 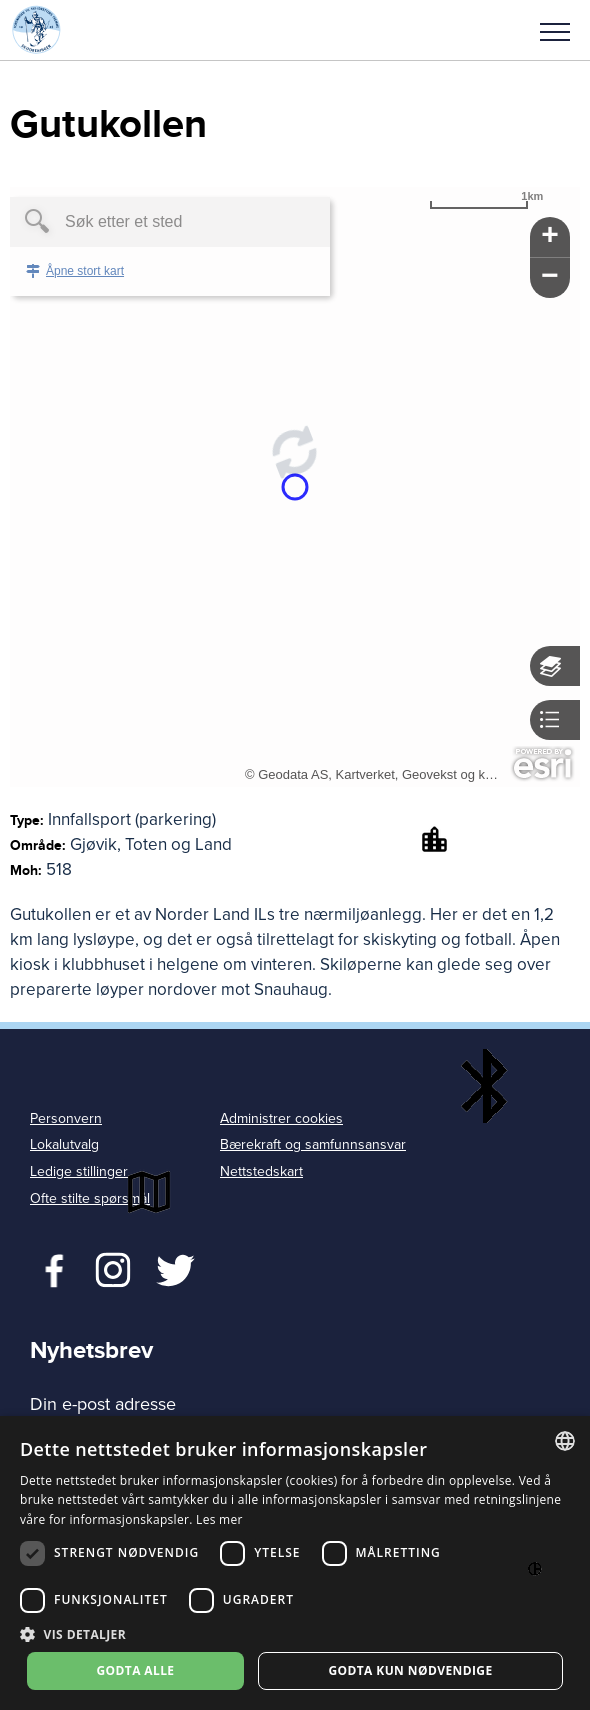 What do you see at coordinates (149, 1192) in the screenshot?
I see `open map view` at bounding box center [149, 1192].